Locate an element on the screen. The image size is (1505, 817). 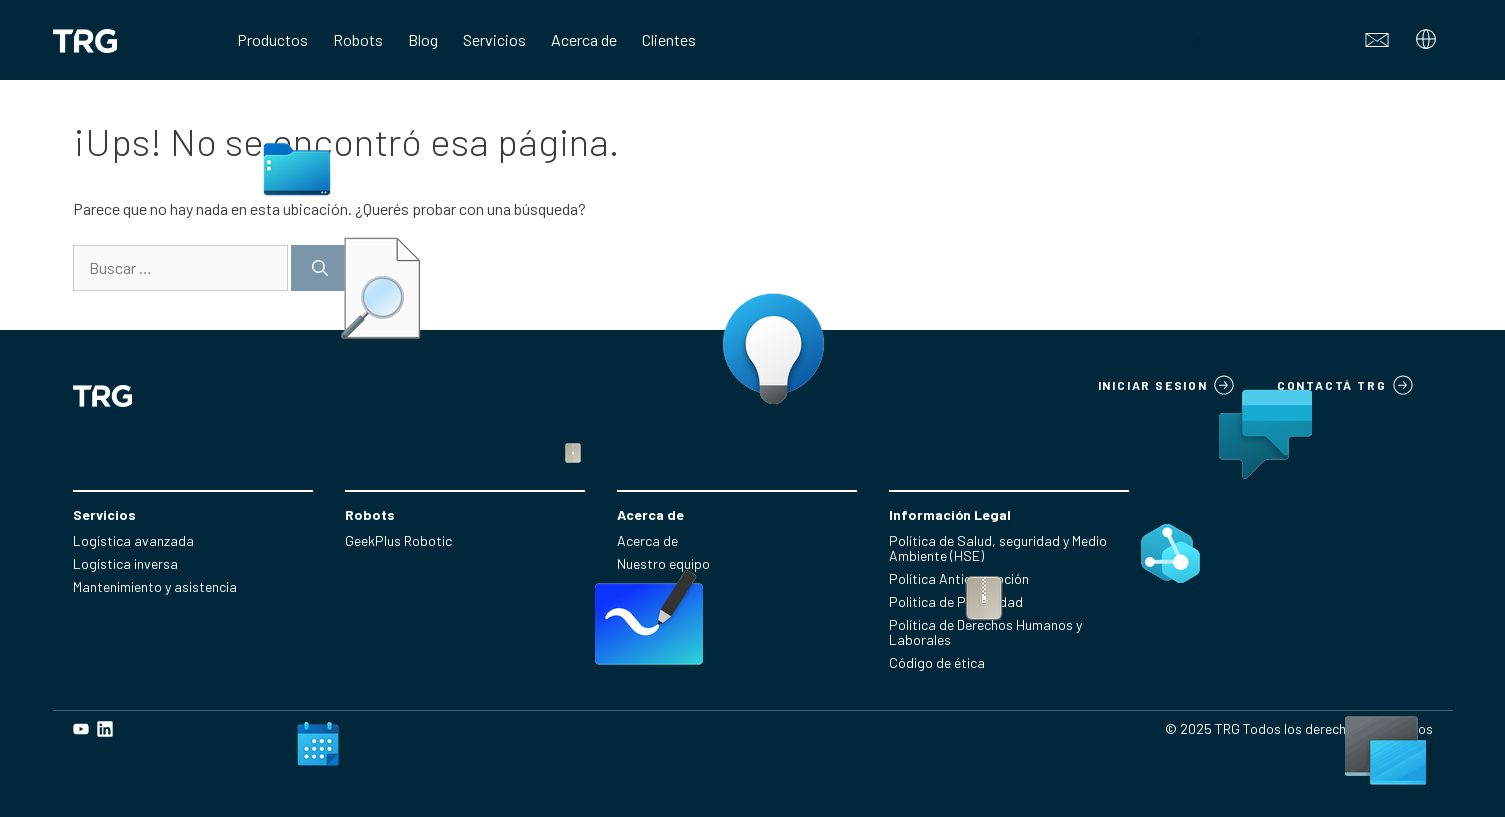
open the whiteboard app is located at coordinates (649, 624).